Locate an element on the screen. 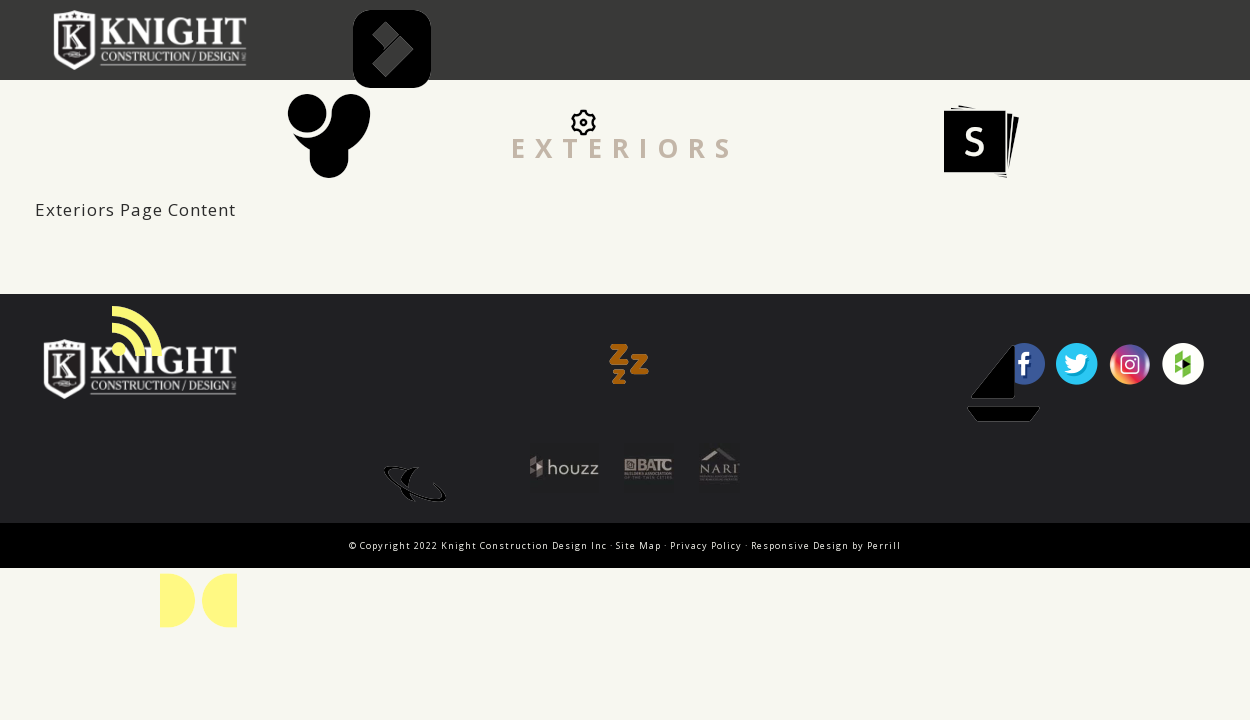 The width and height of the screenshot is (1250, 720). indicates dolby audio or surround sound support is located at coordinates (198, 600).